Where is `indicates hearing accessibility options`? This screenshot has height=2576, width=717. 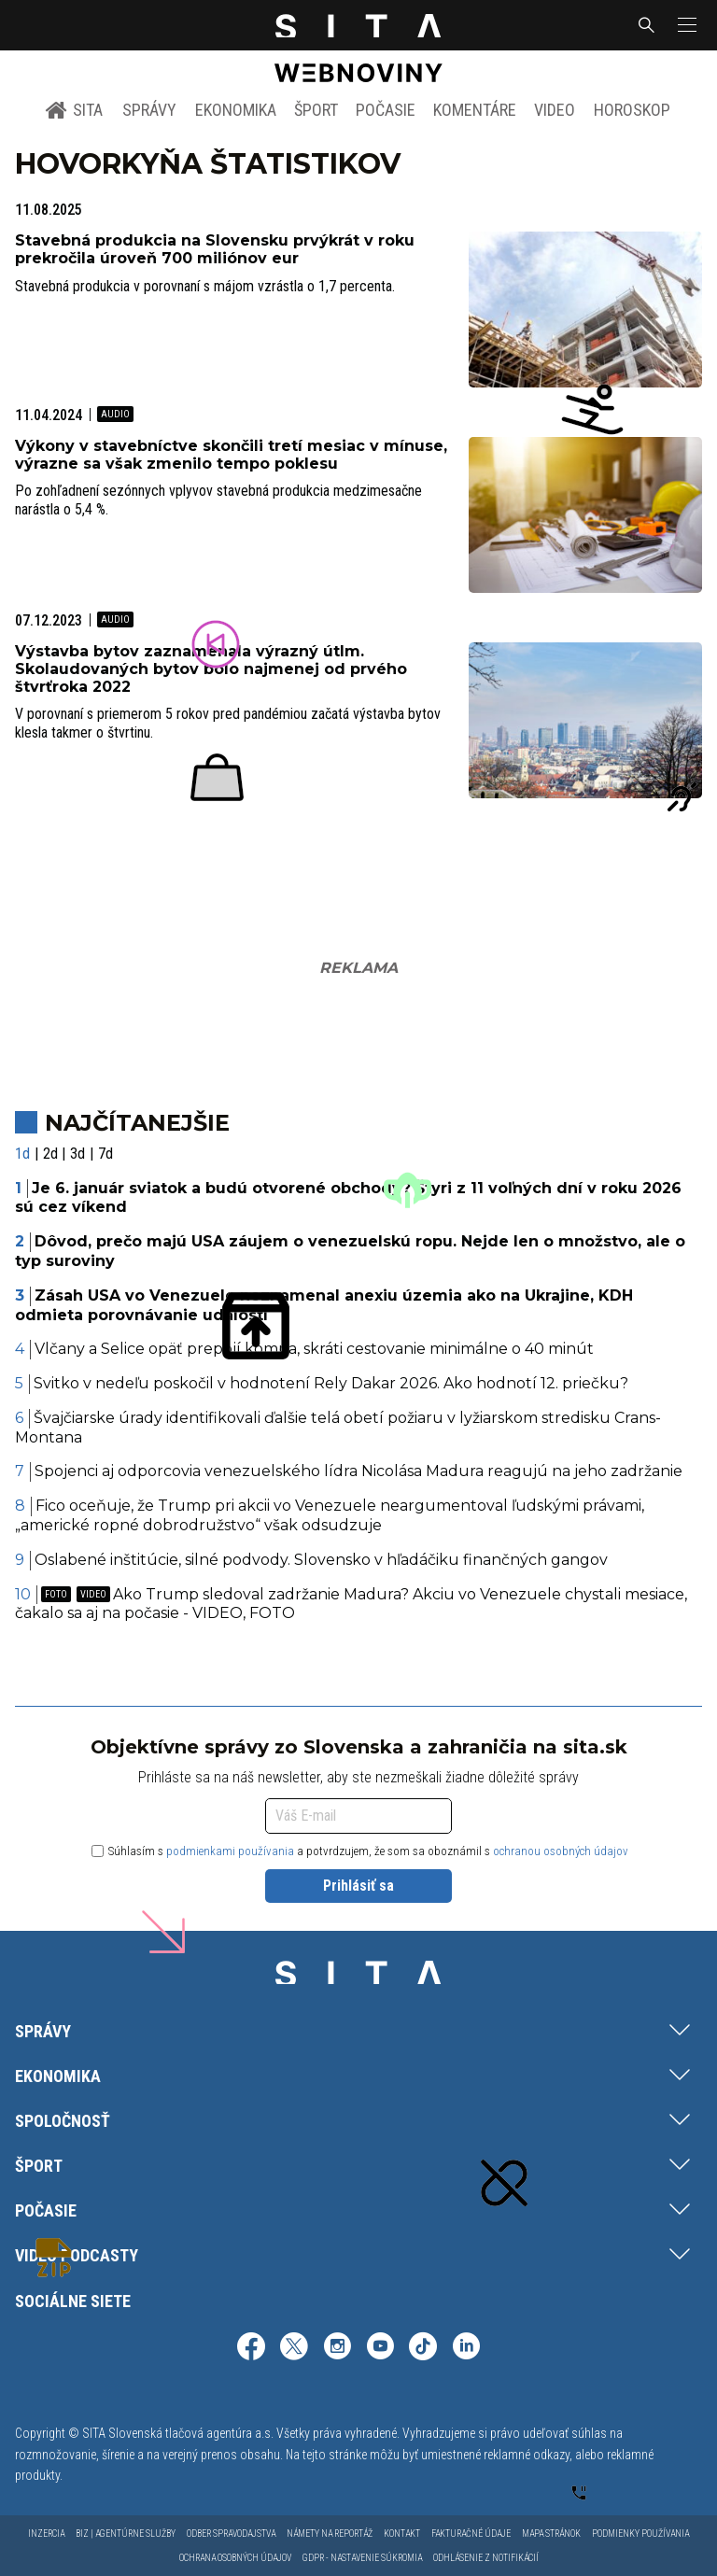 indicates hearing accessibility options is located at coordinates (682, 796).